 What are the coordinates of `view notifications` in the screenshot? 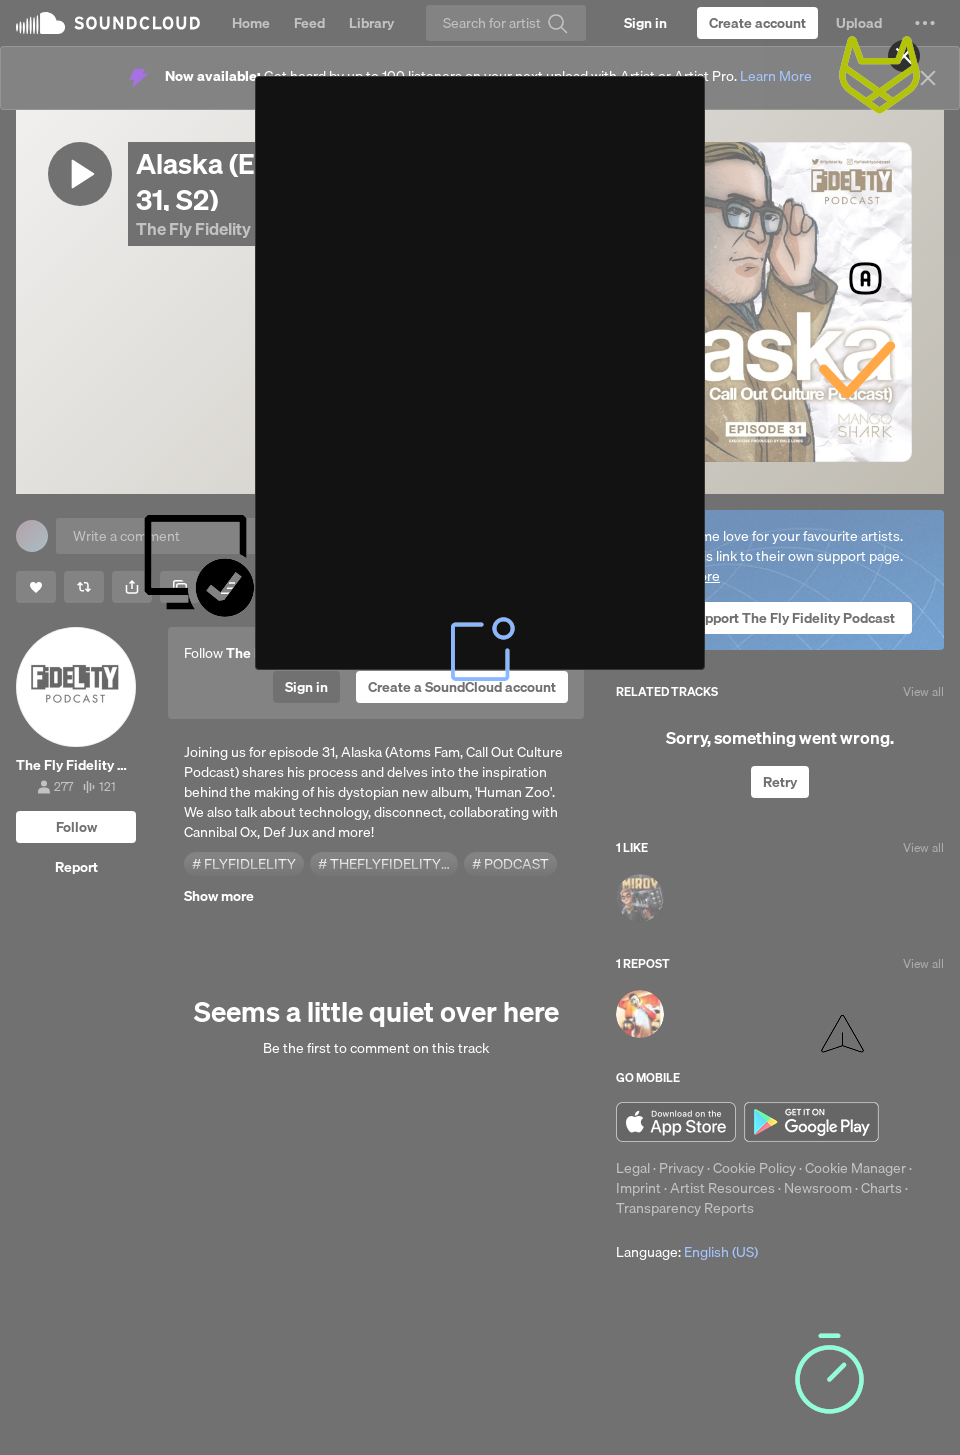 It's located at (481, 650).